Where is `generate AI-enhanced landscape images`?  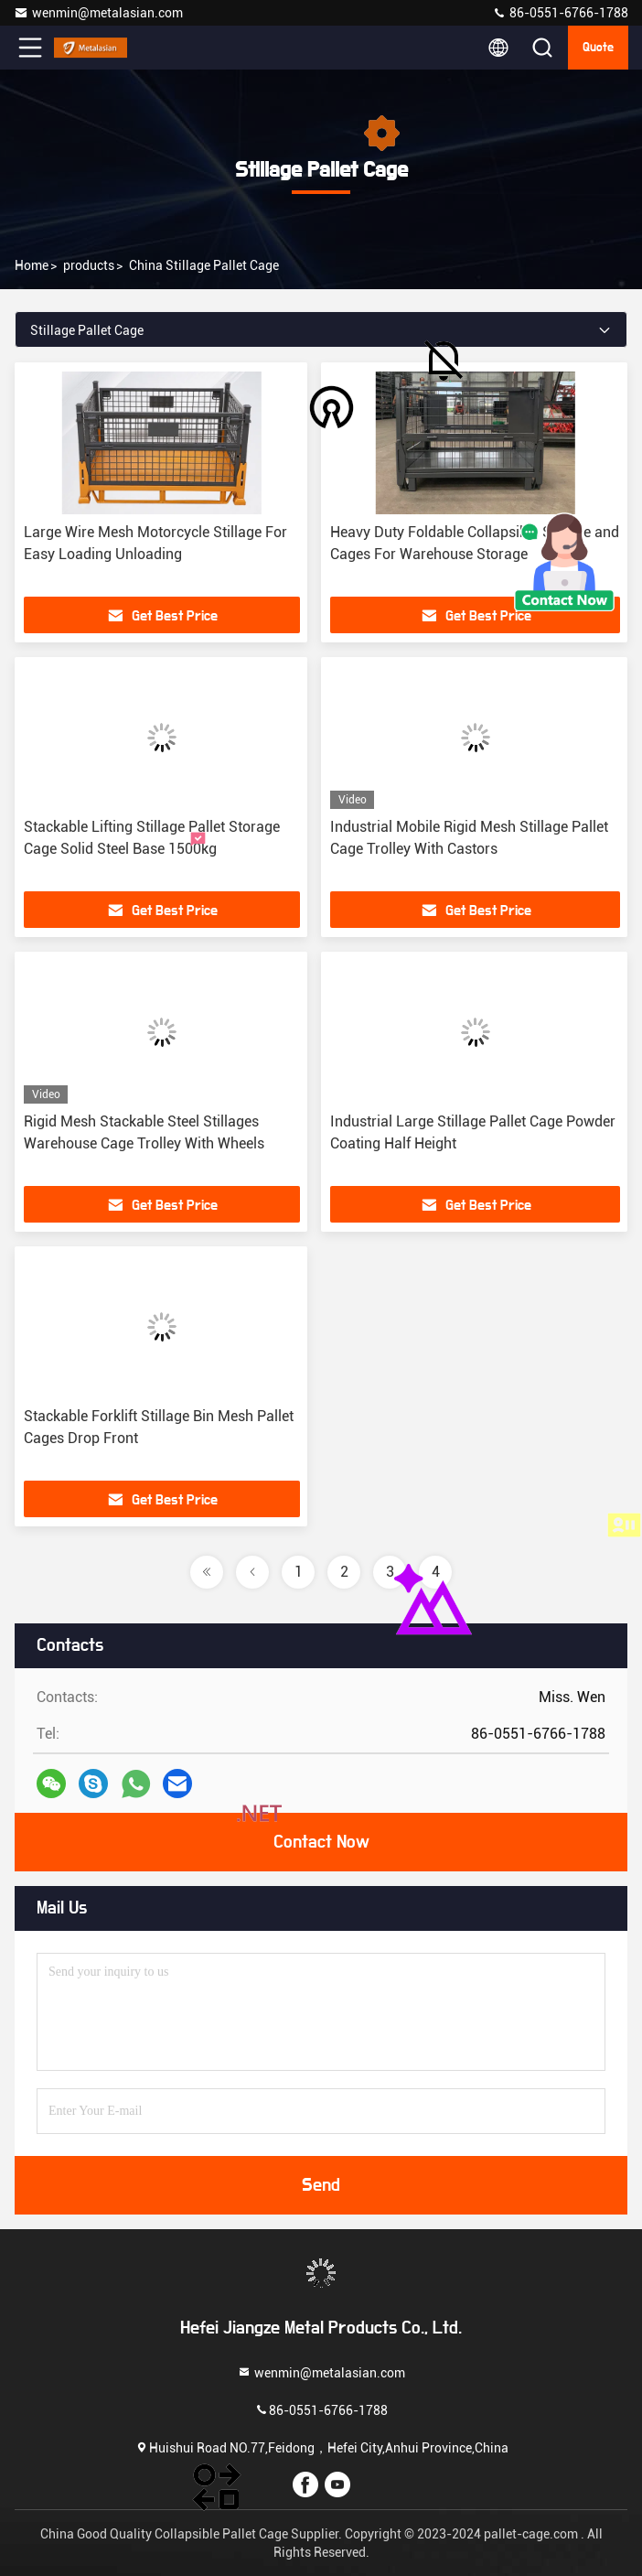
generate AI-enhanced landscape images is located at coordinates (432, 1601).